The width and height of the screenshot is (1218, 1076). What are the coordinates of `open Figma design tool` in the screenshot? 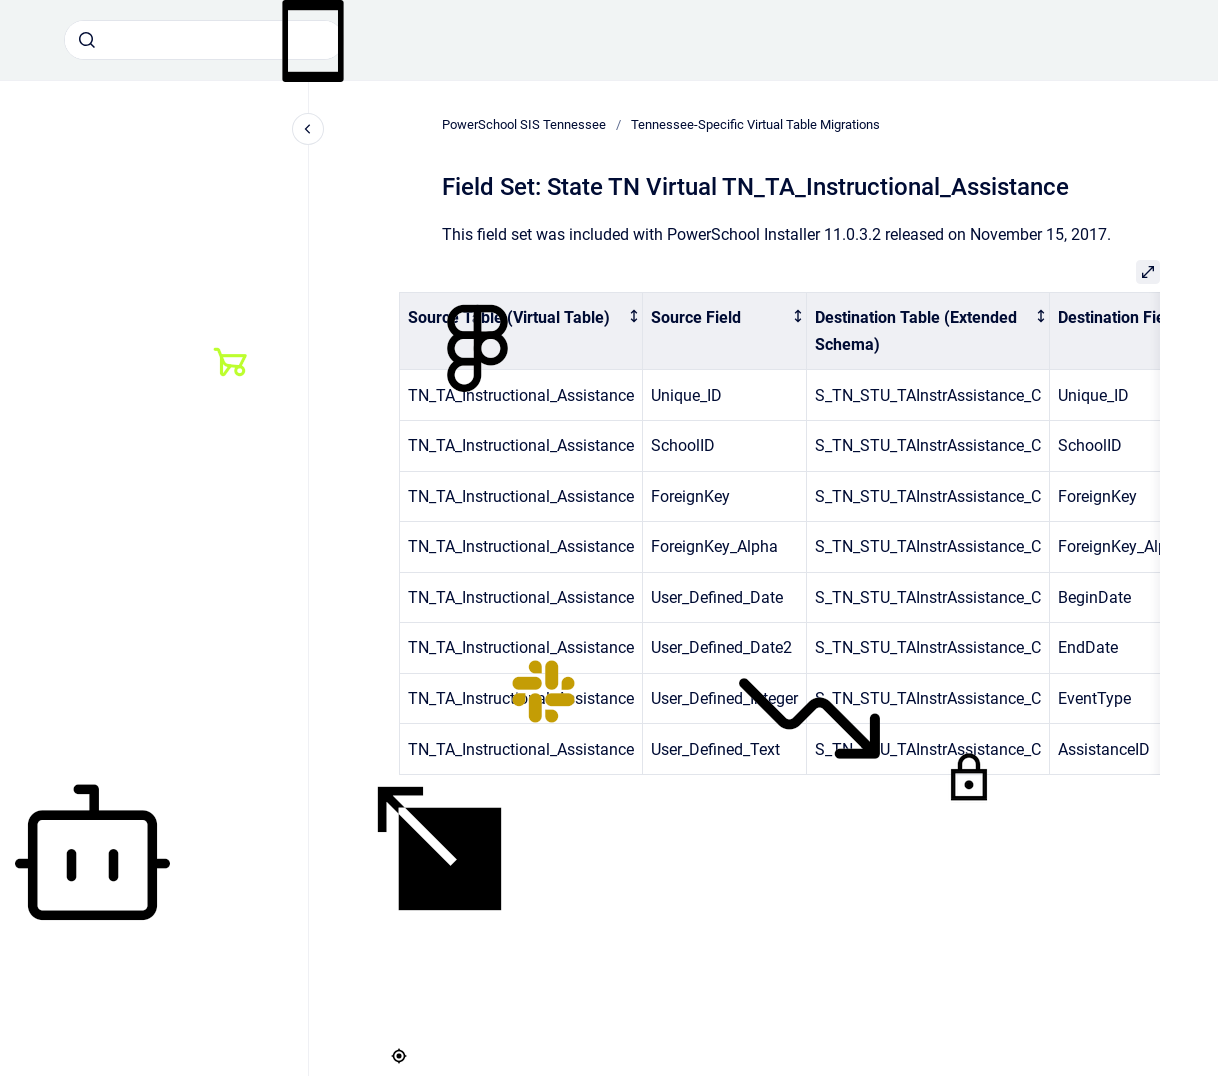 It's located at (477, 346).